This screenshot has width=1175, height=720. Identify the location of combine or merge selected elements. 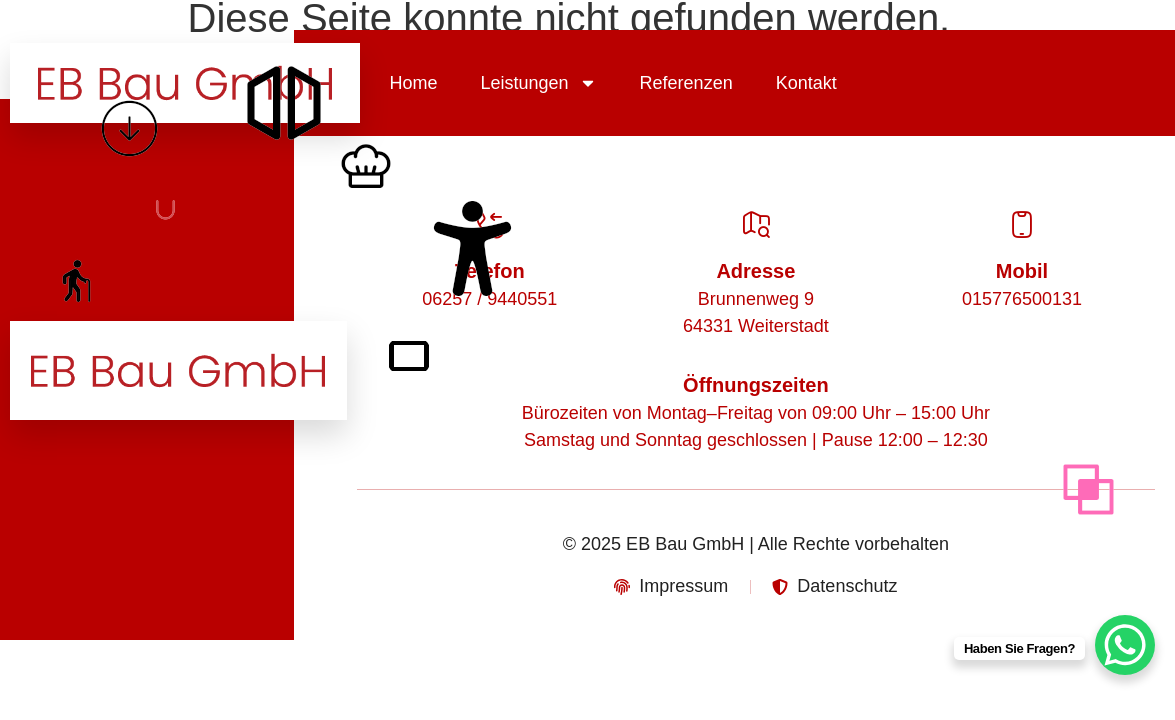
(165, 208).